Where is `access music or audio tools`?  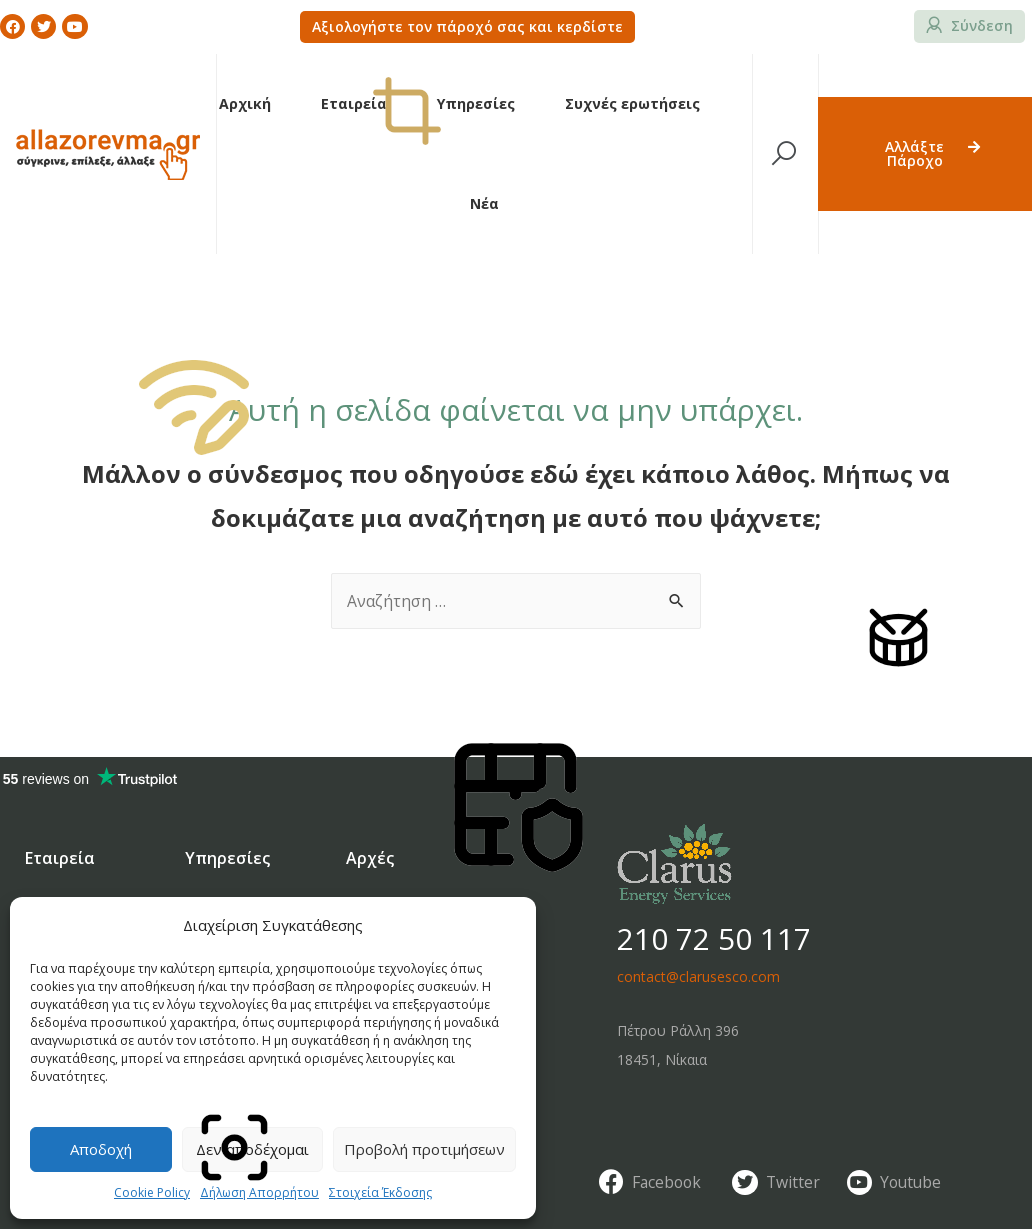
access music or audio tools is located at coordinates (898, 637).